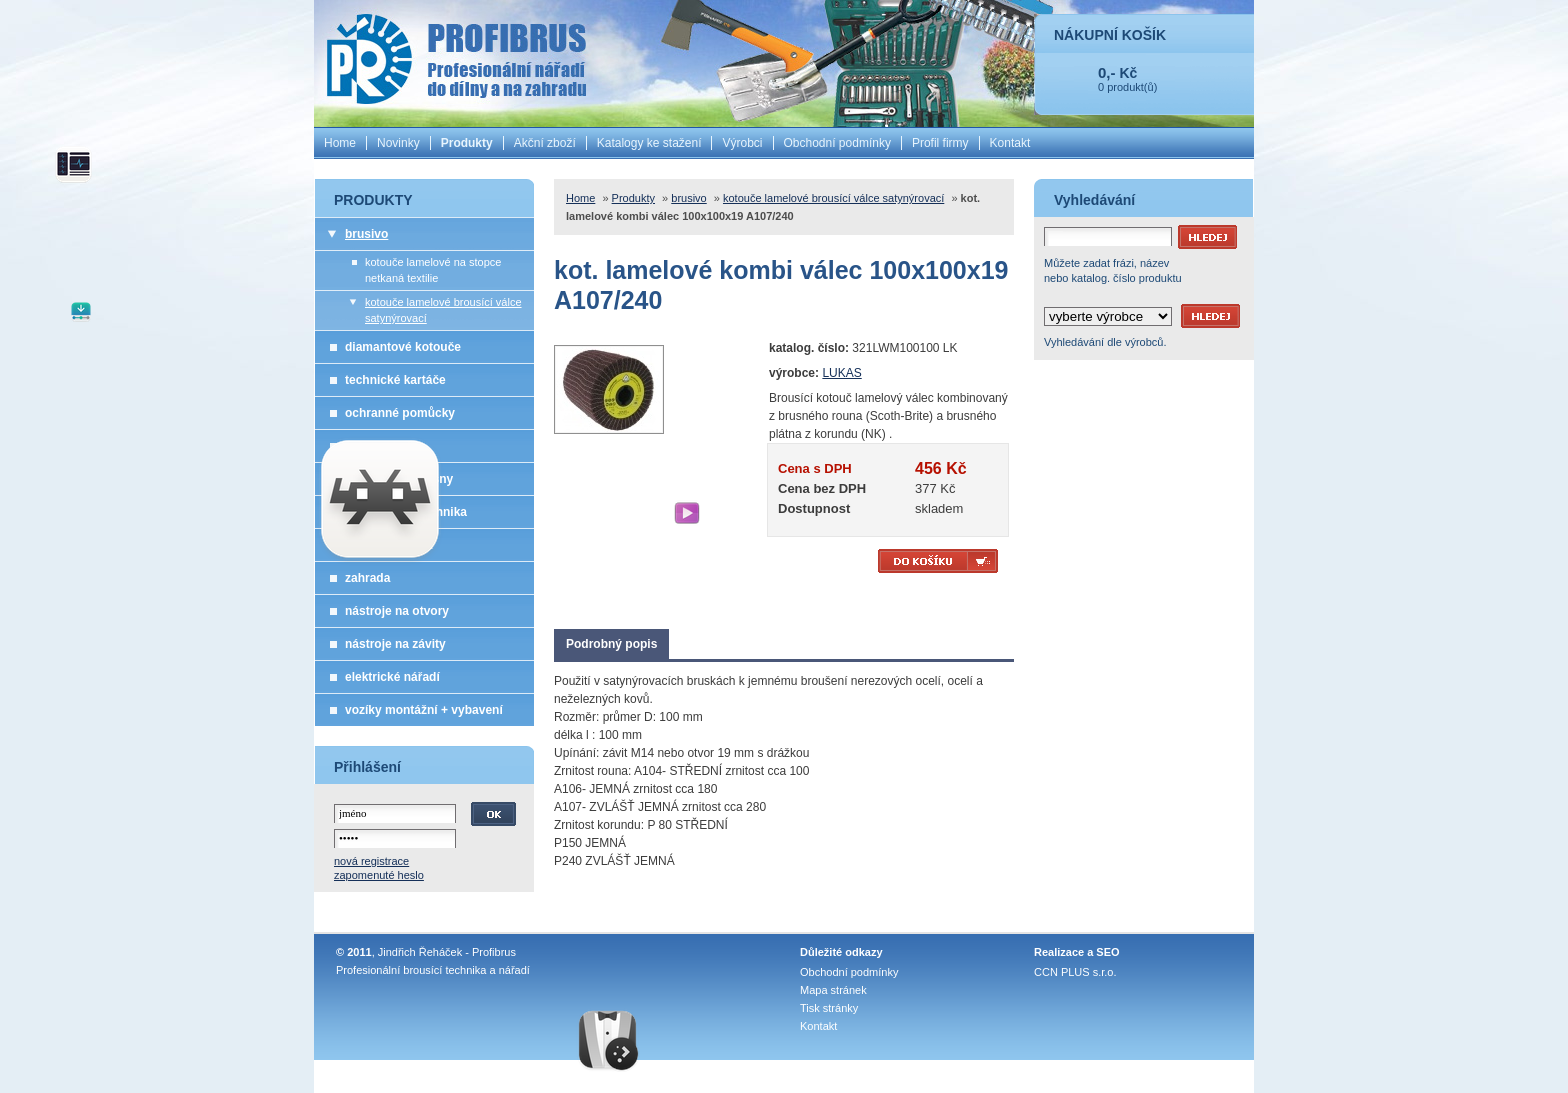 This screenshot has width=1568, height=1093. What do you see at coordinates (380, 499) in the screenshot?
I see `open retroarch emulator app` at bounding box center [380, 499].